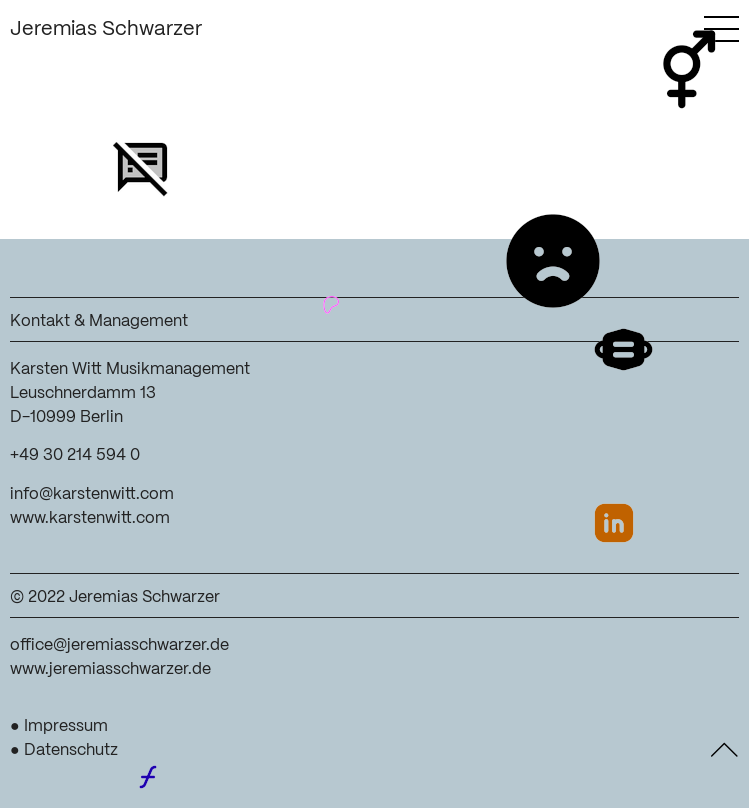  Describe the element at coordinates (553, 261) in the screenshot. I see `indicate negative feedback or dissatisfaction` at that location.